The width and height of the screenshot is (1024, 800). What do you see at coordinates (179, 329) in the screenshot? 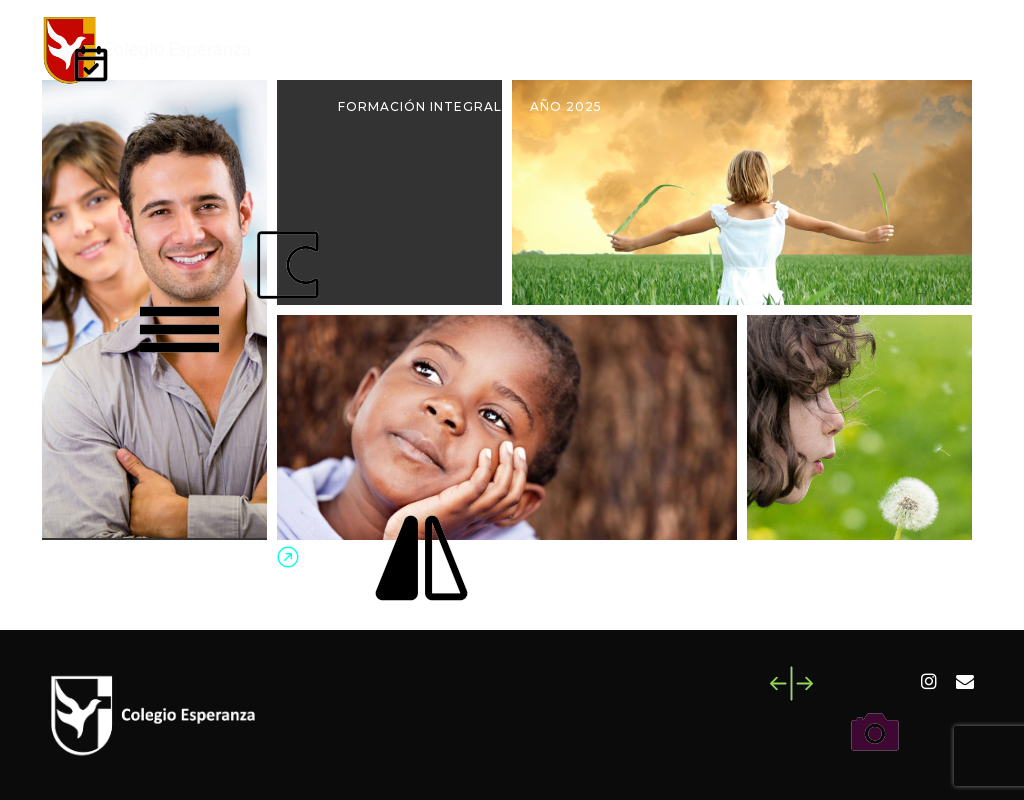
I see `open navigation menu` at bounding box center [179, 329].